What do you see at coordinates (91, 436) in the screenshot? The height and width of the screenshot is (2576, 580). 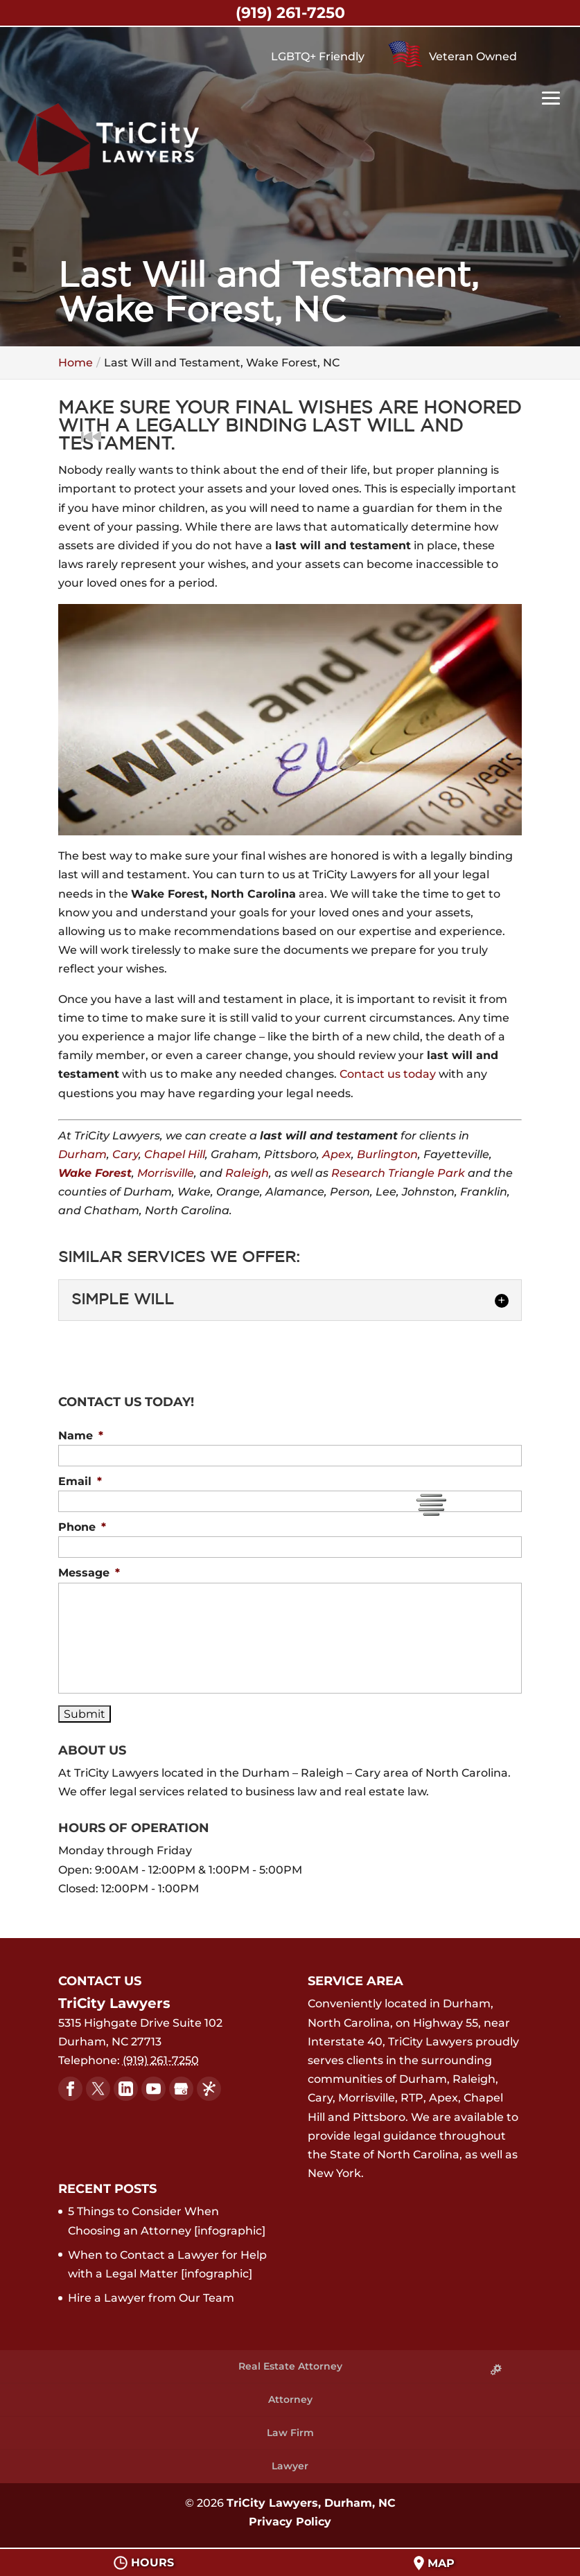 I see `skip to the previous track` at bounding box center [91, 436].